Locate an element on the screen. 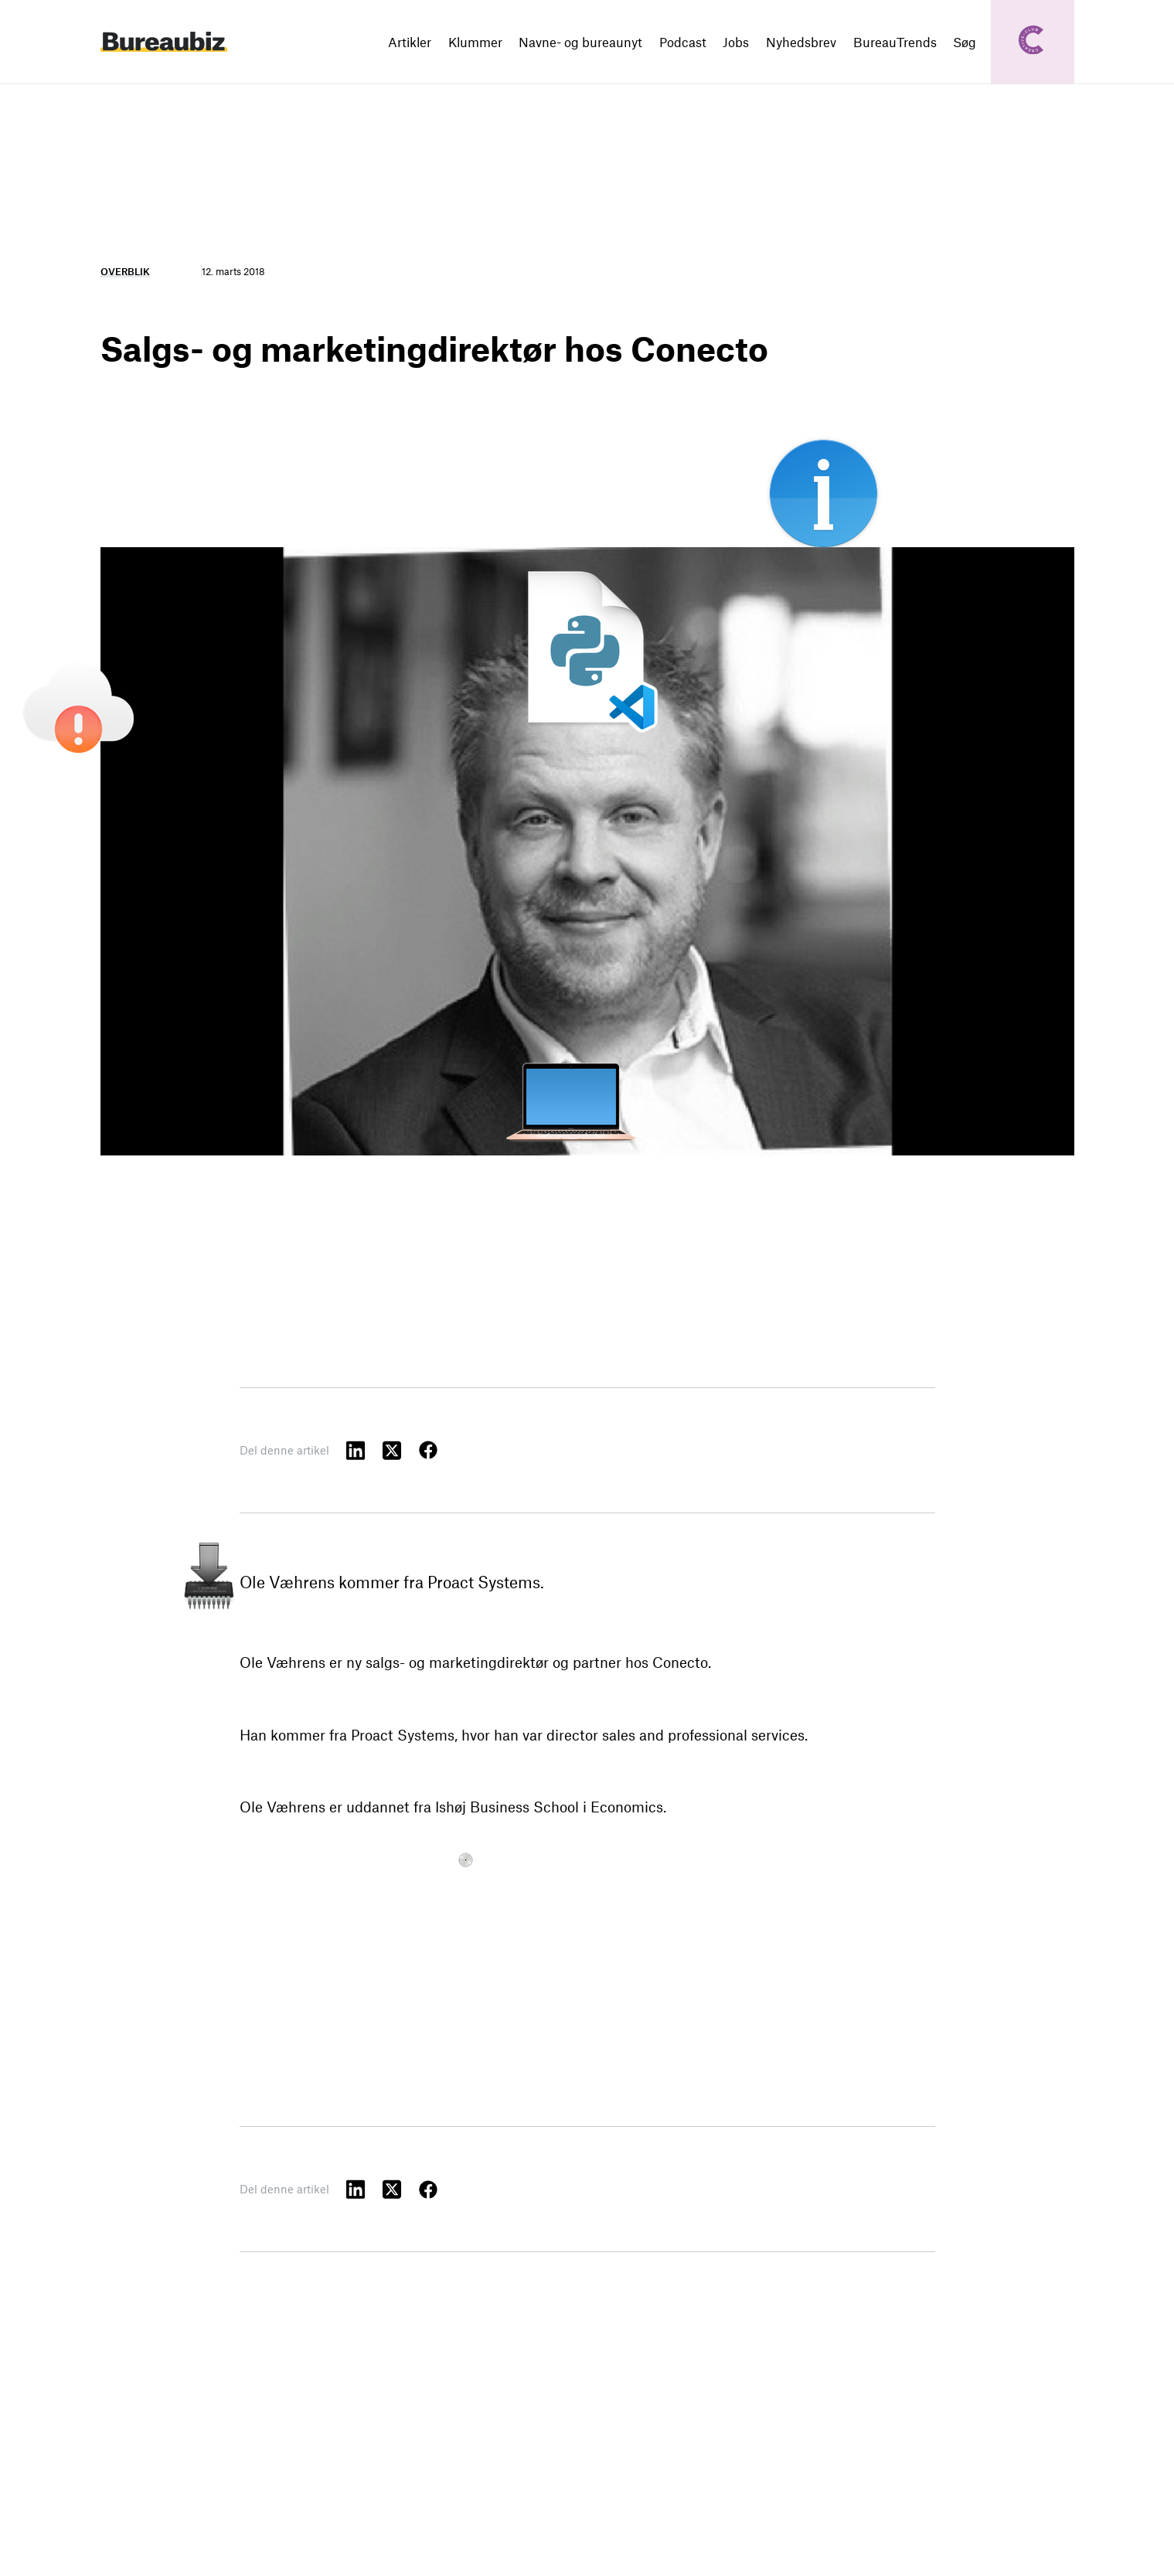 This screenshot has width=1174, height=2576. severe weather alert notification is located at coordinates (78, 707).